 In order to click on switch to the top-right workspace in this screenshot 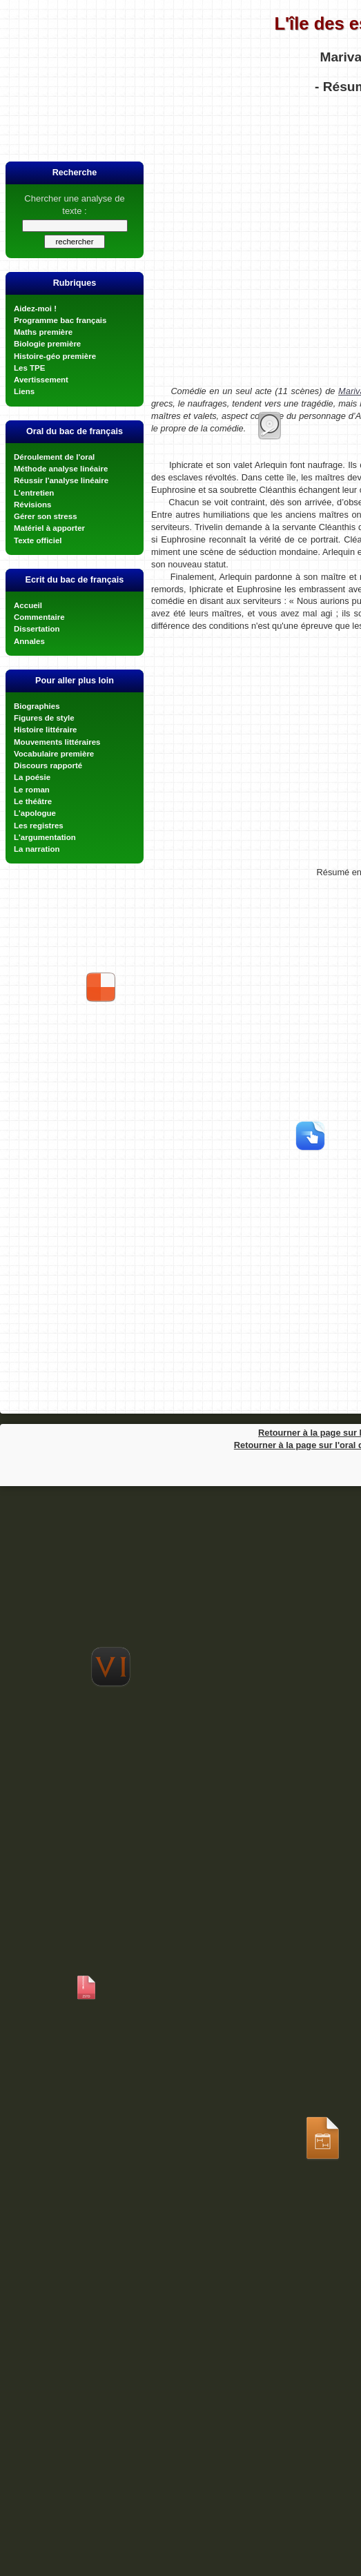, I will do `click(101, 987)`.